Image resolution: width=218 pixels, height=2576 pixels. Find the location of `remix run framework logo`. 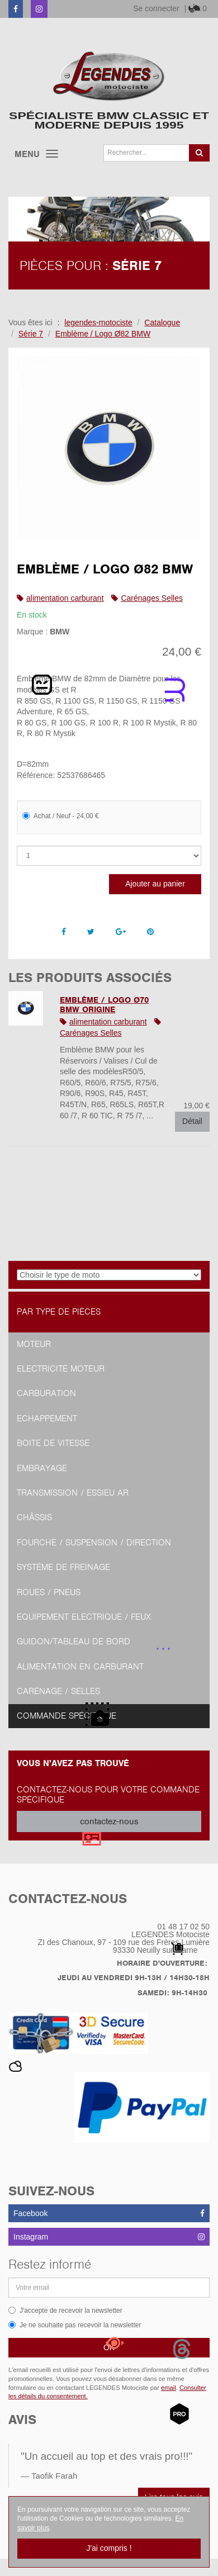

remix run framework logo is located at coordinates (174, 690).